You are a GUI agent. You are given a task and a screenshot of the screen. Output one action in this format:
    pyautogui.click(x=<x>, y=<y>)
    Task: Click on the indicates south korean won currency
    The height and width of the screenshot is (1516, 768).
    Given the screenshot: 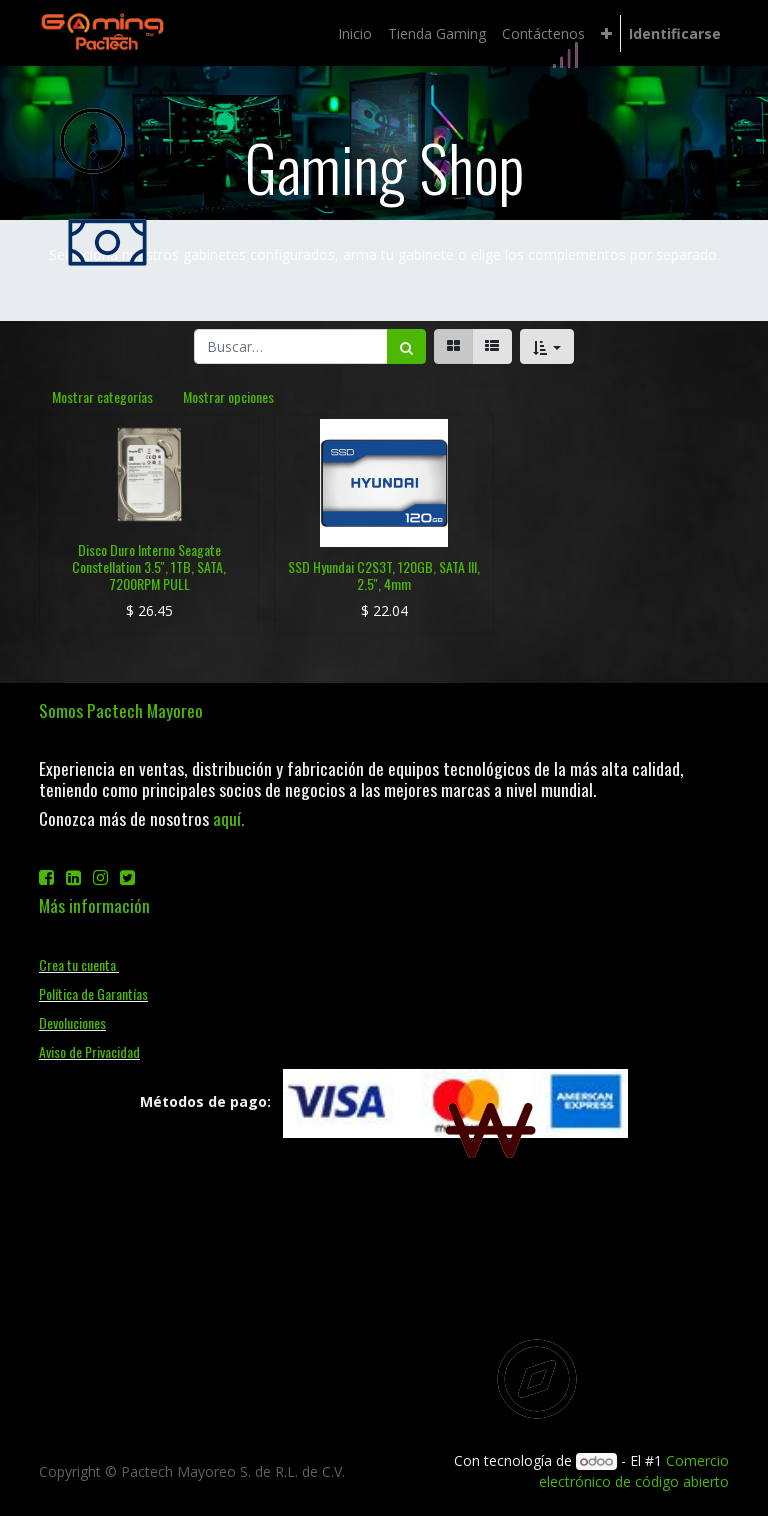 What is the action you would take?
    pyautogui.click(x=490, y=1127)
    